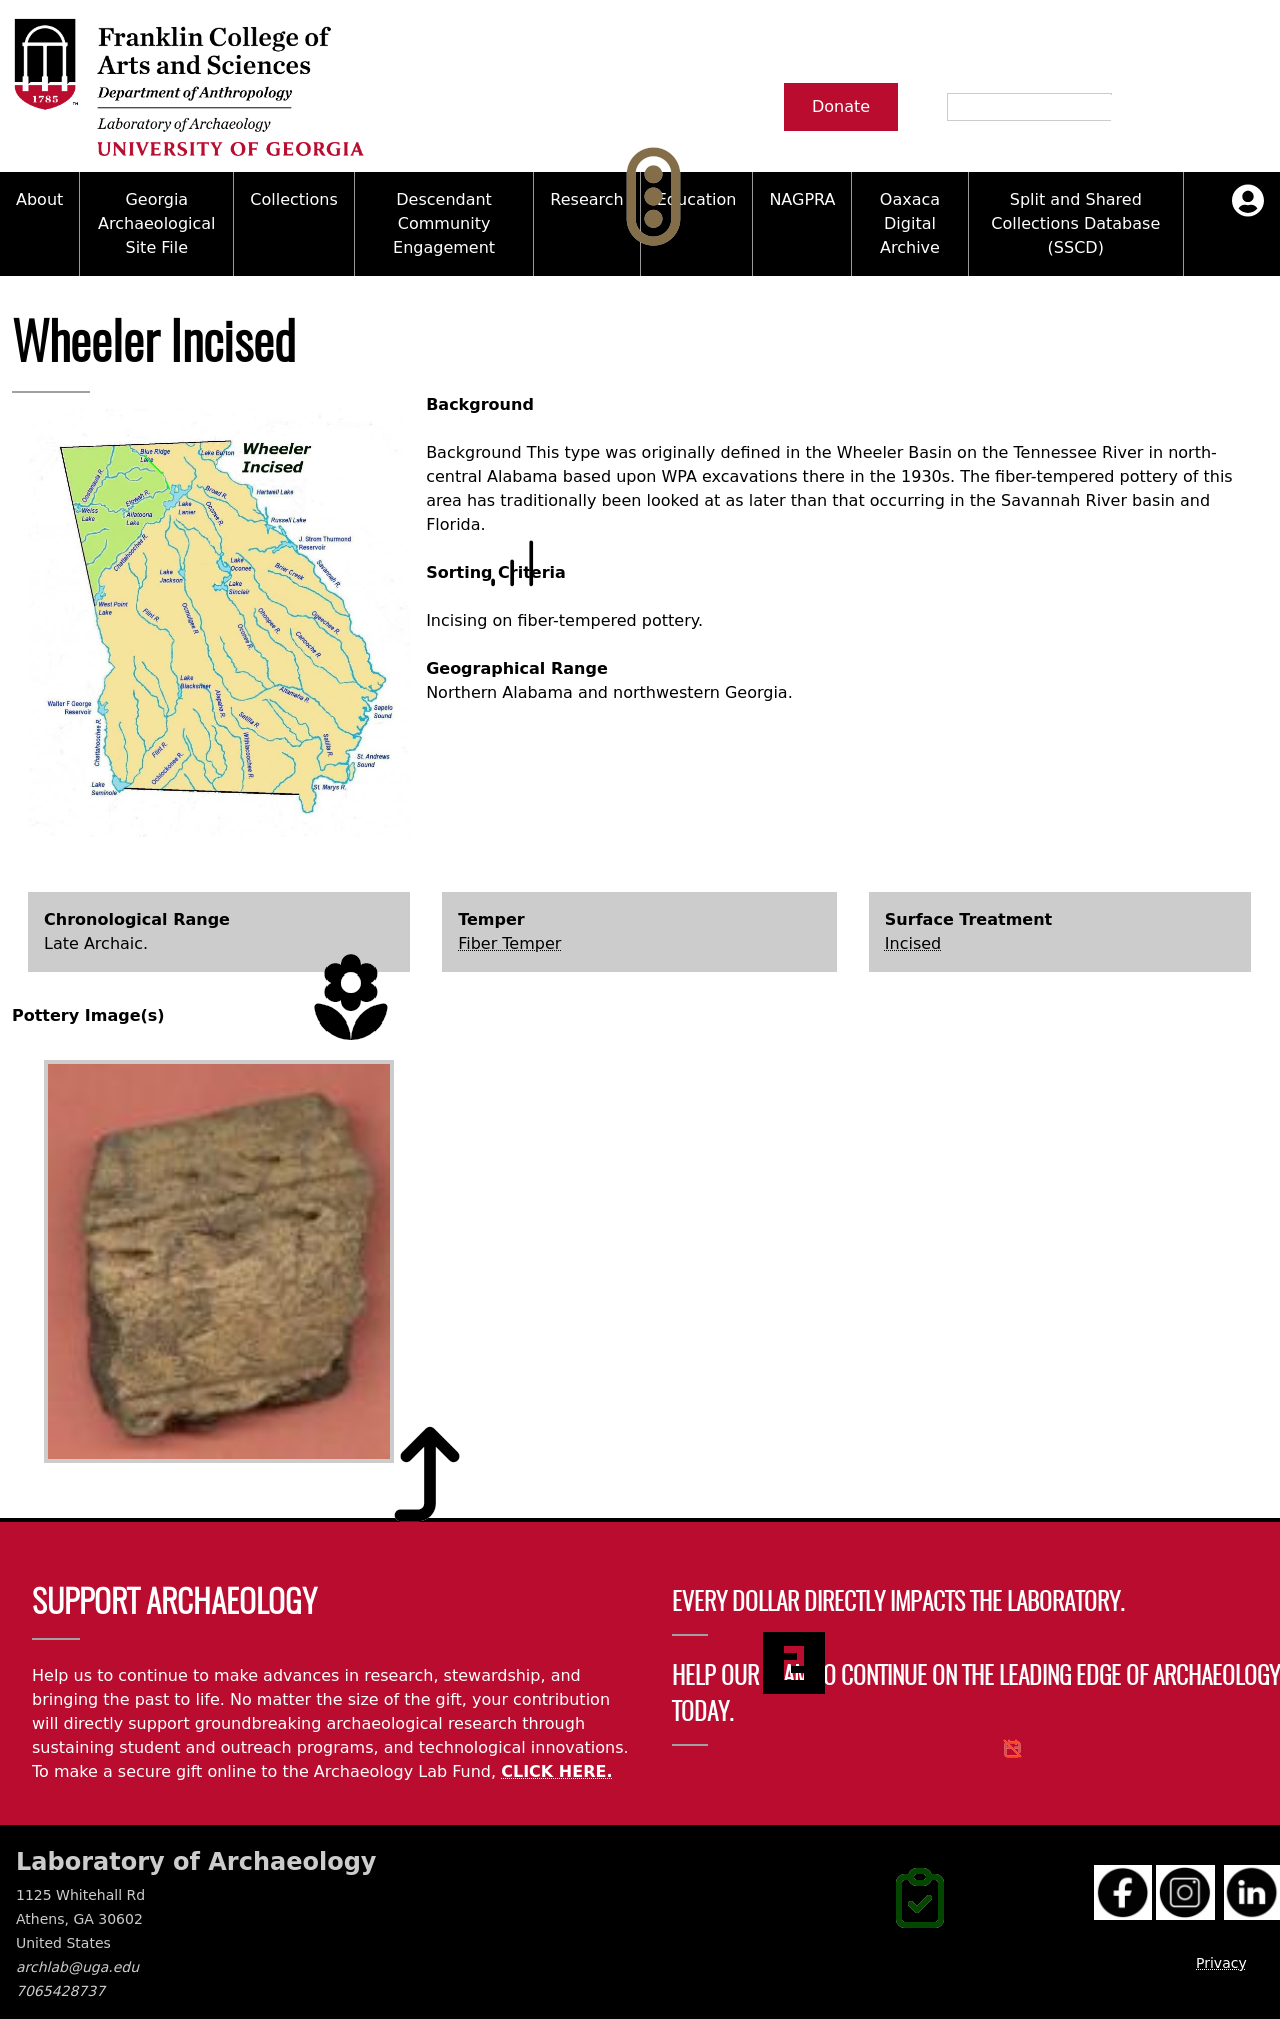  What do you see at coordinates (794, 1663) in the screenshot?
I see `select option number two` at bounding box center [794, 1663].